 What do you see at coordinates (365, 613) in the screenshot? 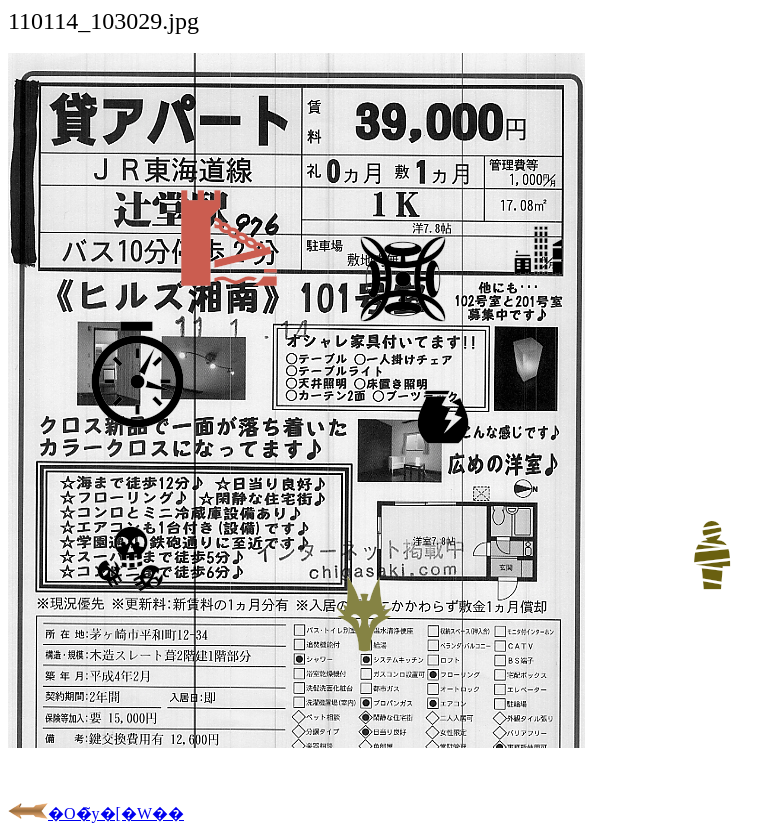
I see `fox character or animal companion icon` at bounding box center [365, 613].